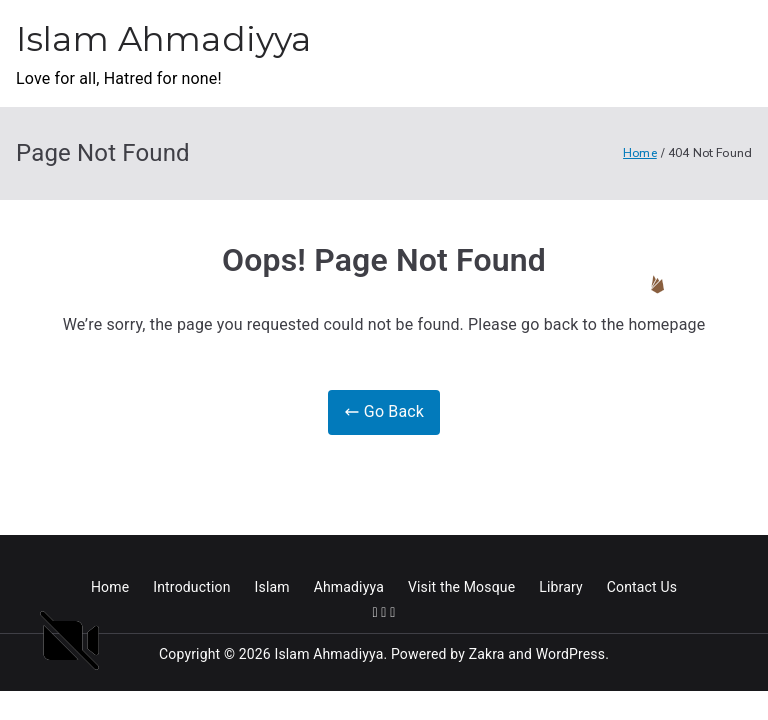 This screenshot has width=768, height=720. What do you see at coordinates (657, 284) in the screenshot?
I see `firebase platform logo` at bounding box center [657, 284].